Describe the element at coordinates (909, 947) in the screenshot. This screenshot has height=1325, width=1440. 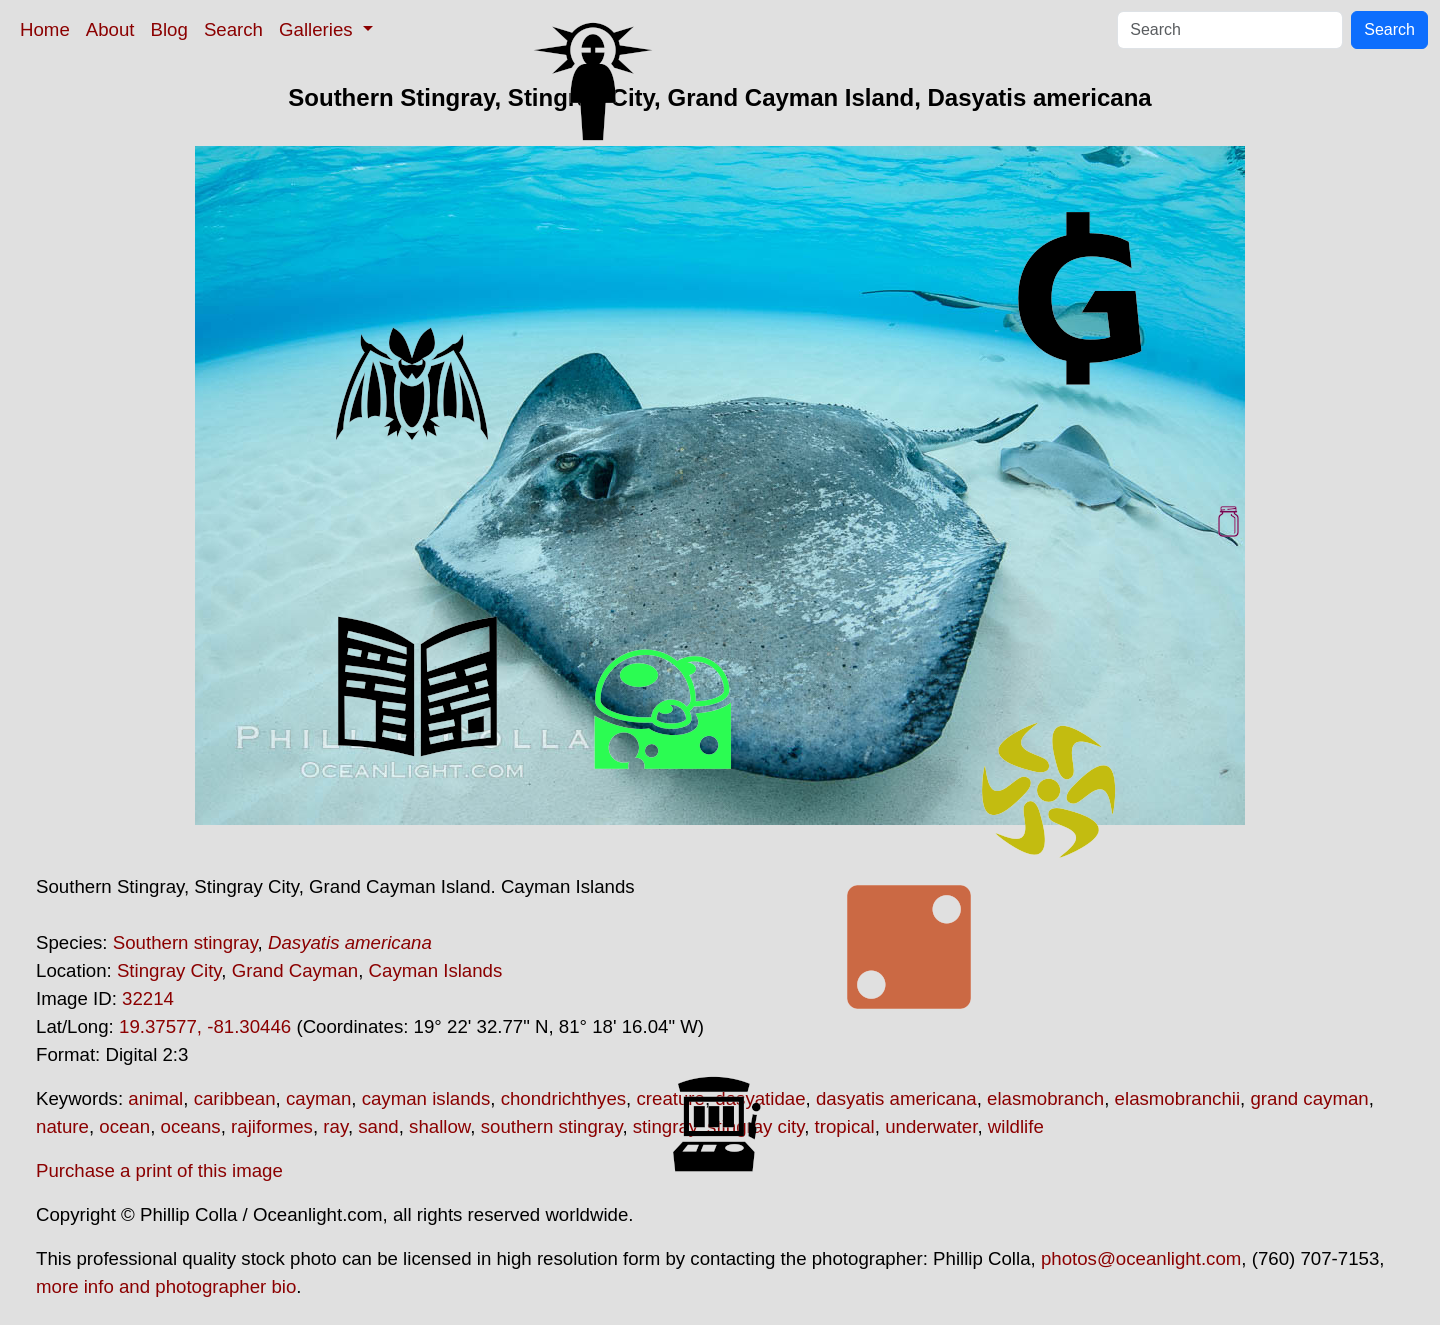
I see `roll the dice or randomize` at that location.